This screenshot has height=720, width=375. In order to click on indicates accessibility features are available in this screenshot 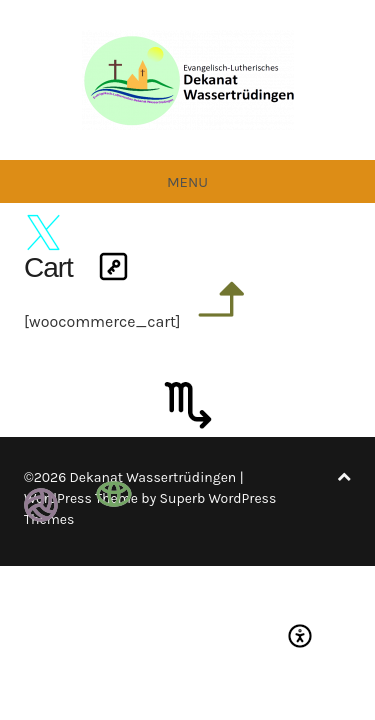, I will do `click(300, 636)`.